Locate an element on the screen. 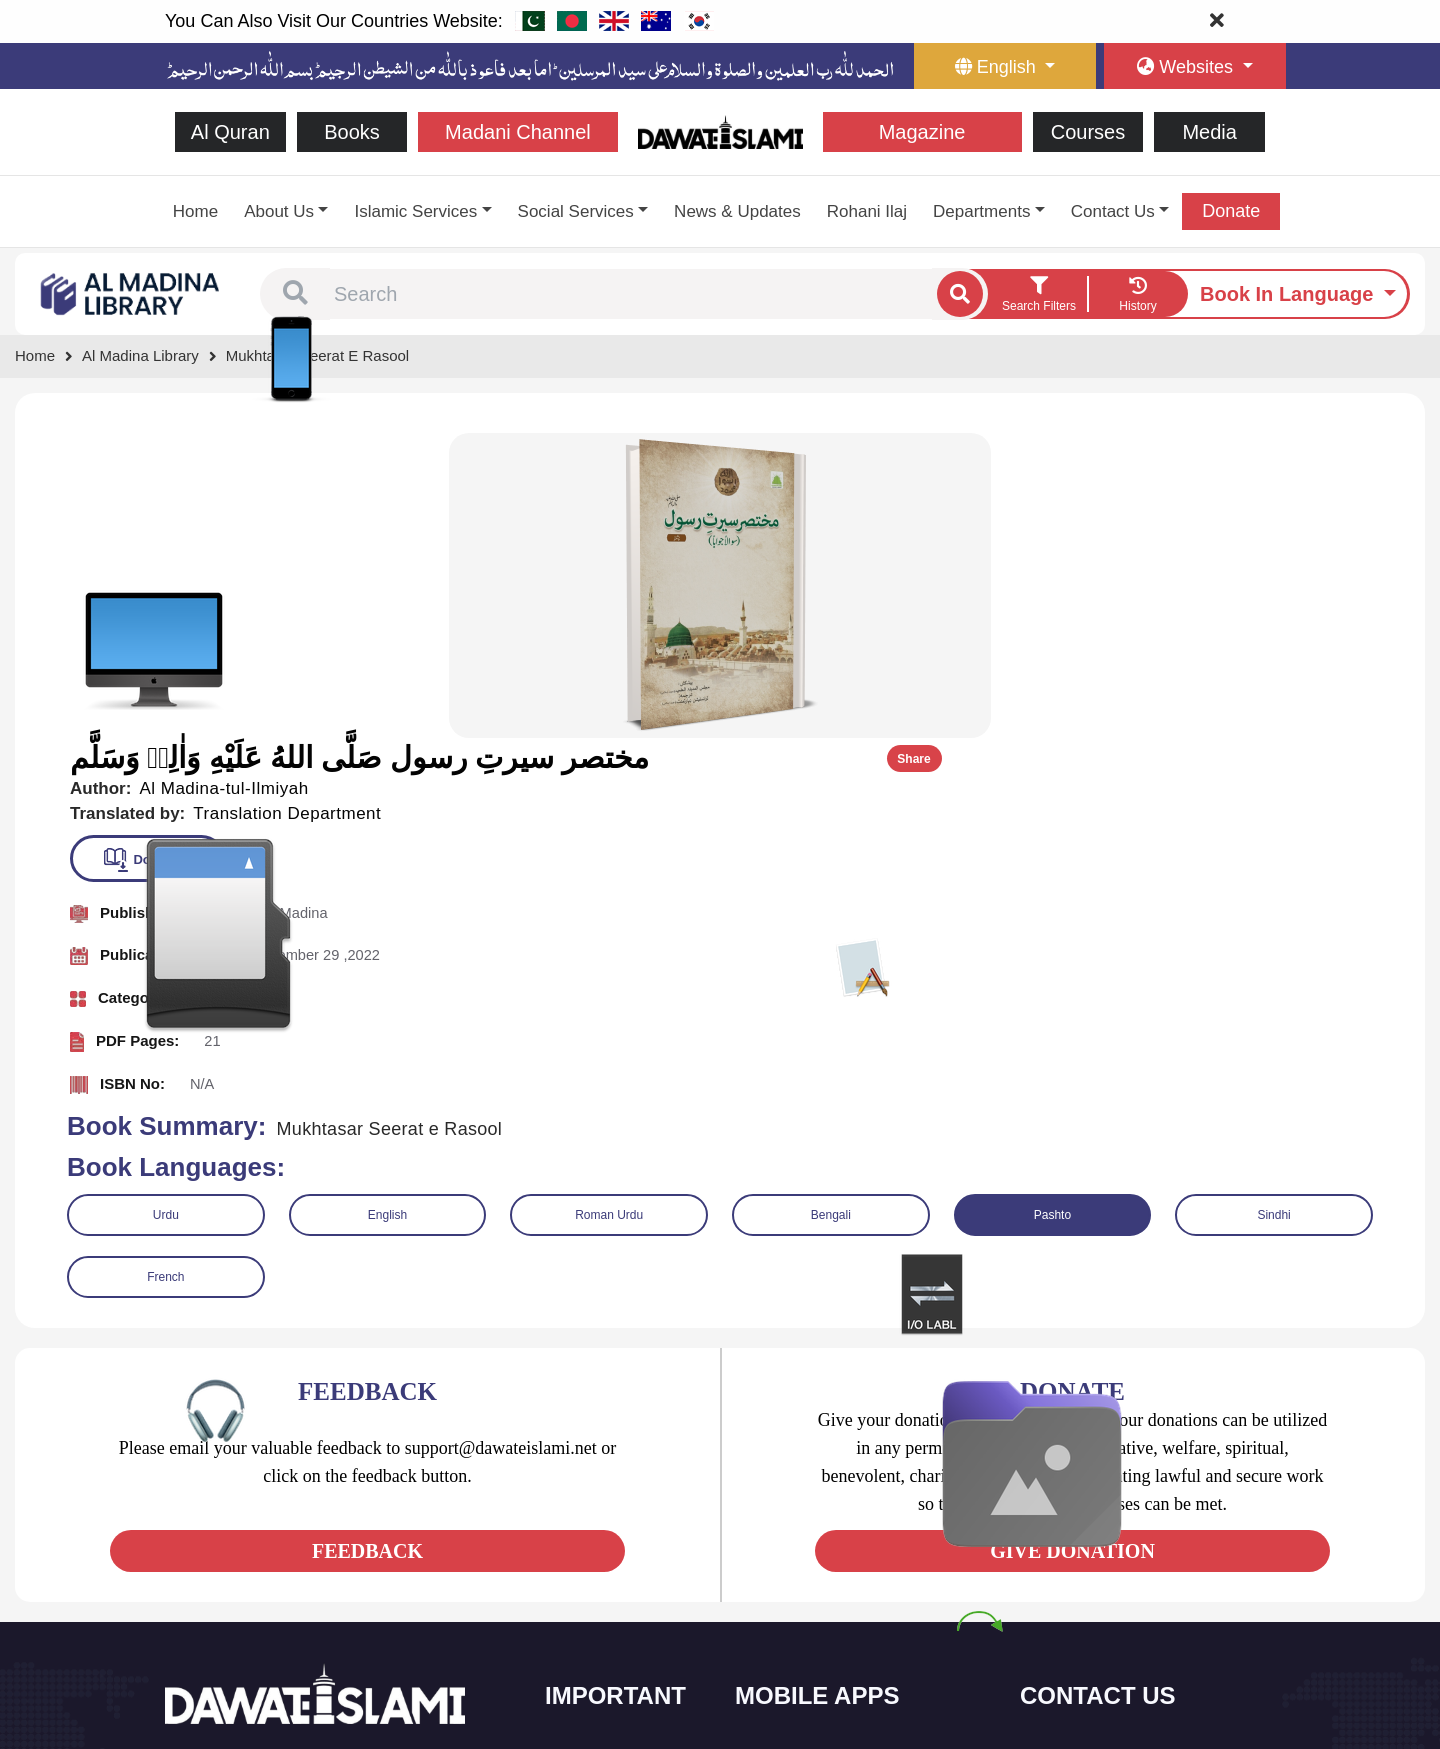 The width and height of the screenshot is (1440, 1749). microSD or TransFlash memory card storage device is located at coordinates (221, 935).